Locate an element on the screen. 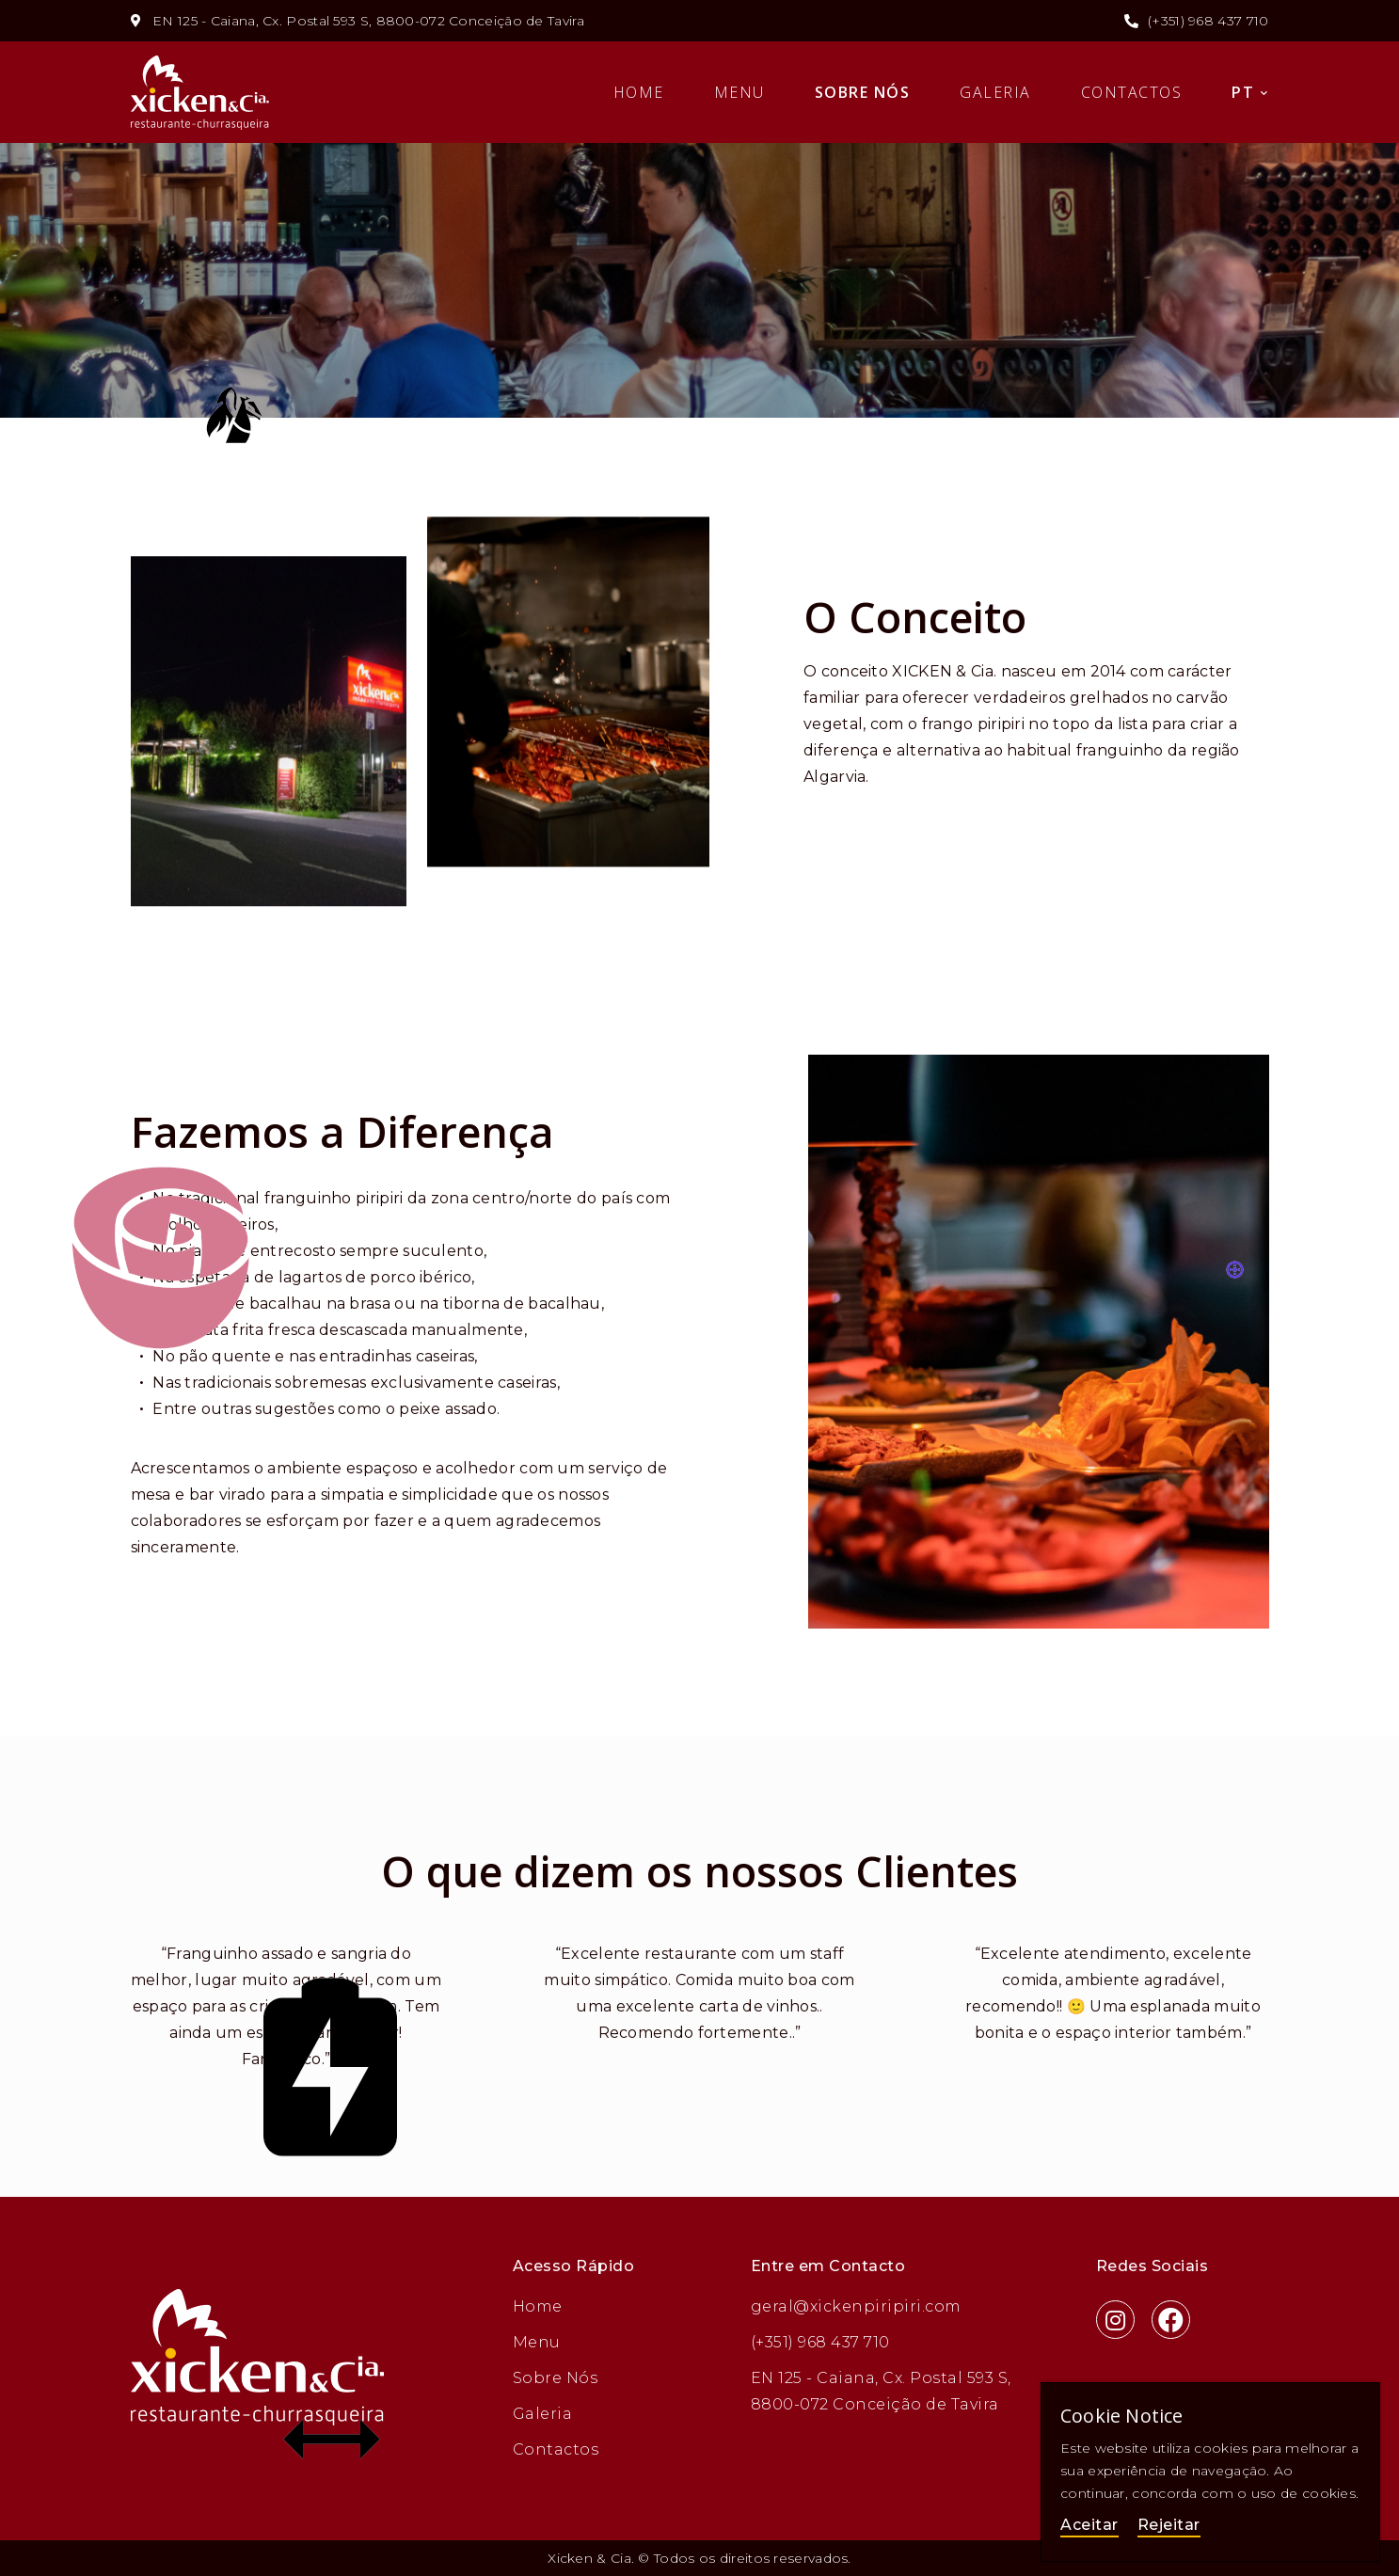 Image resolution: width=1399 pixels, height=2576 pixels. indicates a target or objective marker is located at coordinates (1234, 1269).